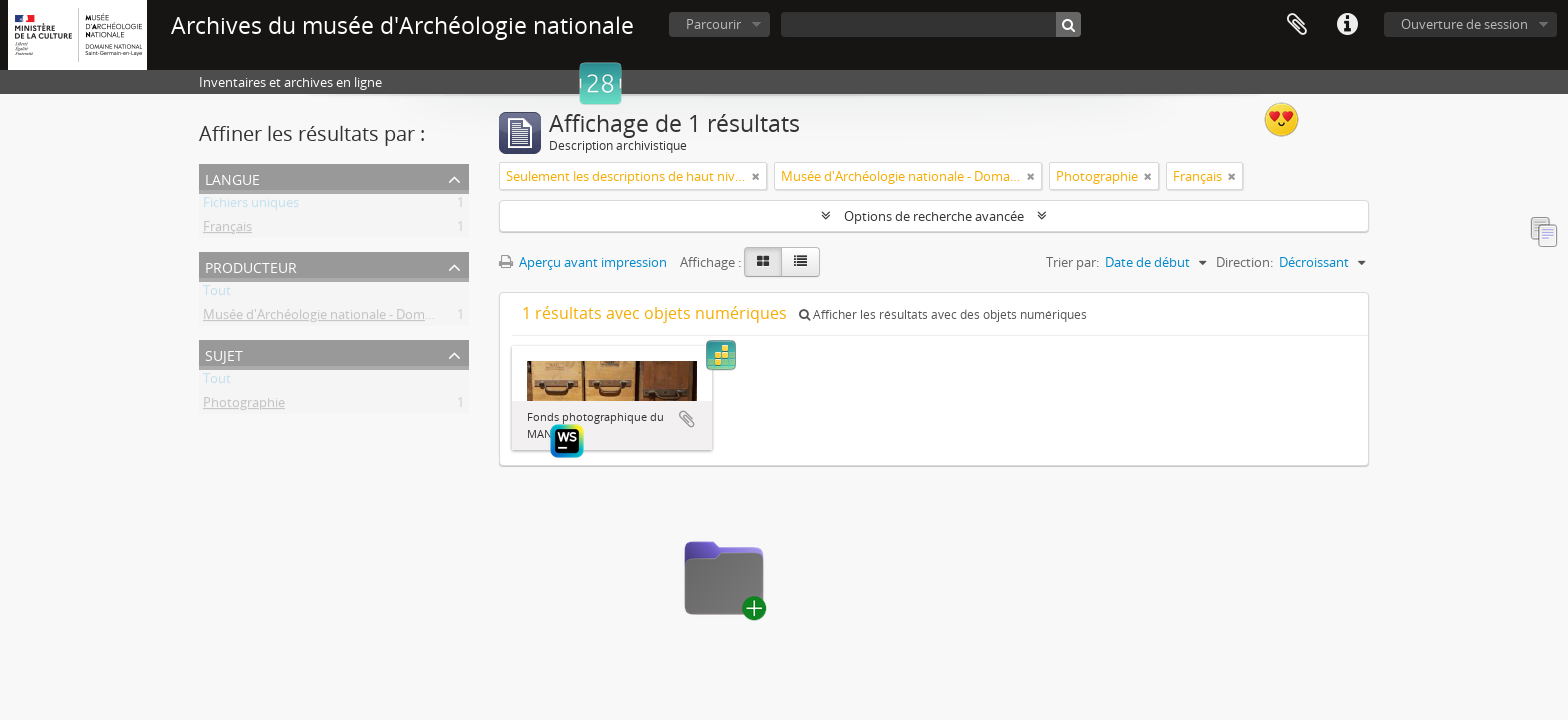 This screenshot has height=720, width=1568. What do you see at coordinates (1544, 232) in the screenshot?
I see `copy selected content to clipboard` at bounding box center [1544, 232].